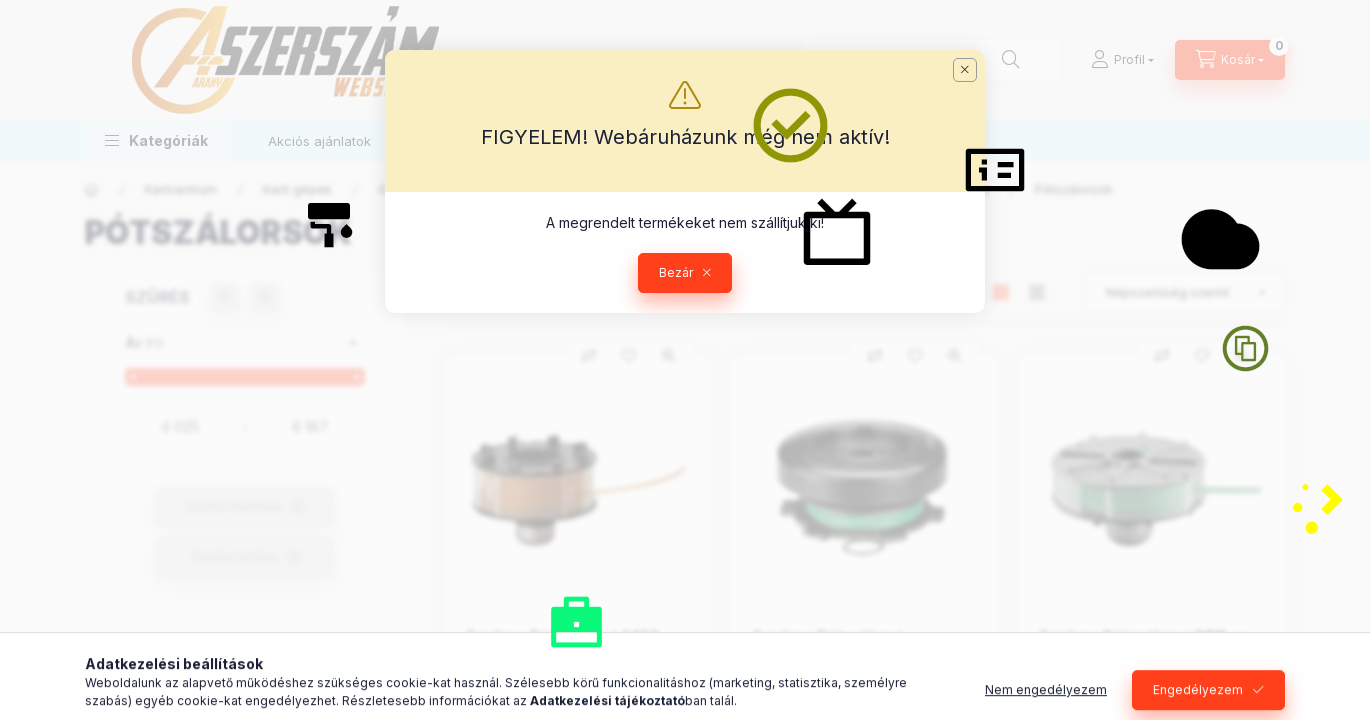 Image resolution: width=1370 pixels, height=720 pixels. I want to click on access painting or drawing tools, so click(329, 224).